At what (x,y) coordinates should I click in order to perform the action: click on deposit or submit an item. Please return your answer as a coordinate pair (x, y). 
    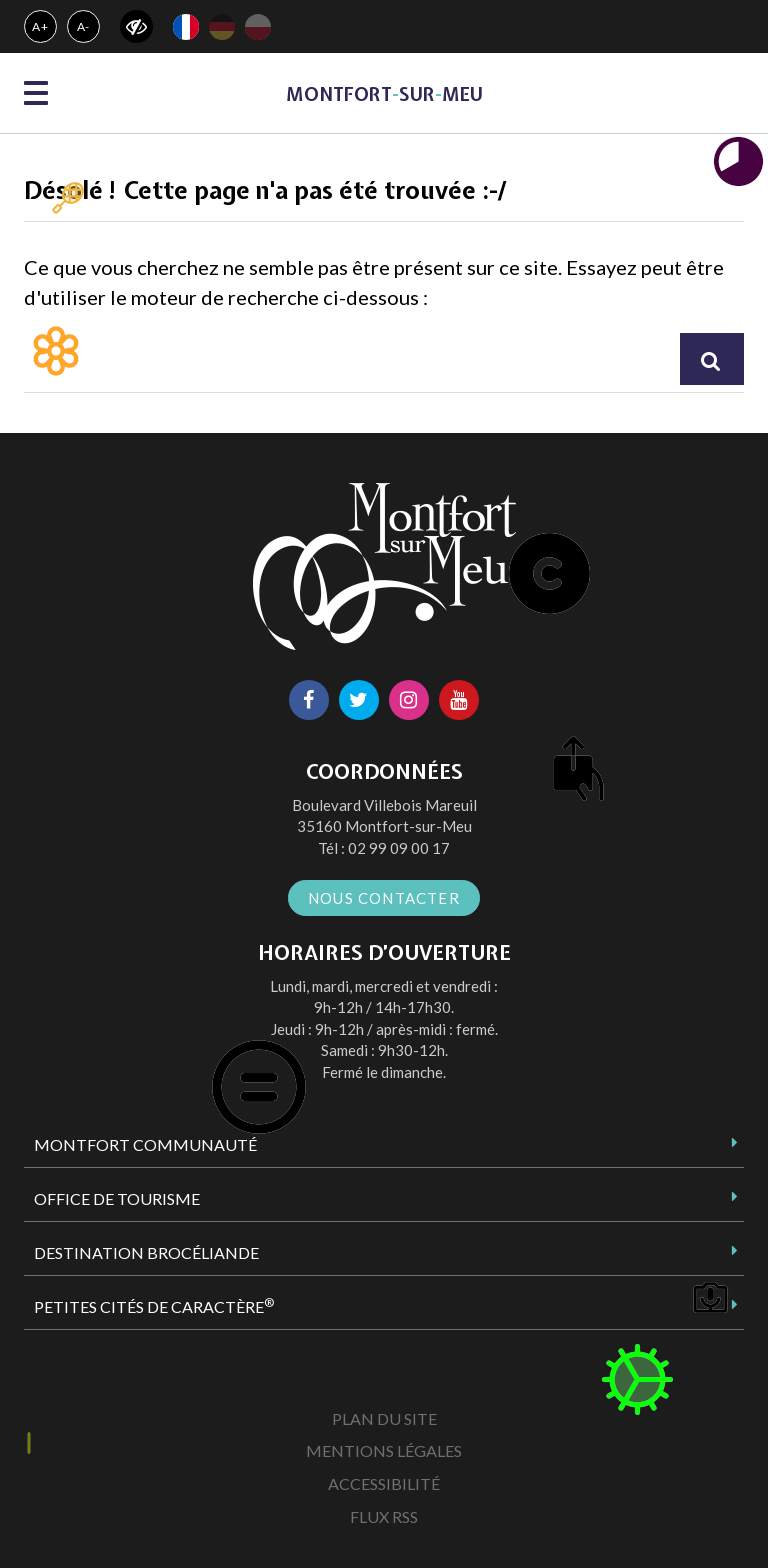
    Looking at the image, I should click on (575, 768).